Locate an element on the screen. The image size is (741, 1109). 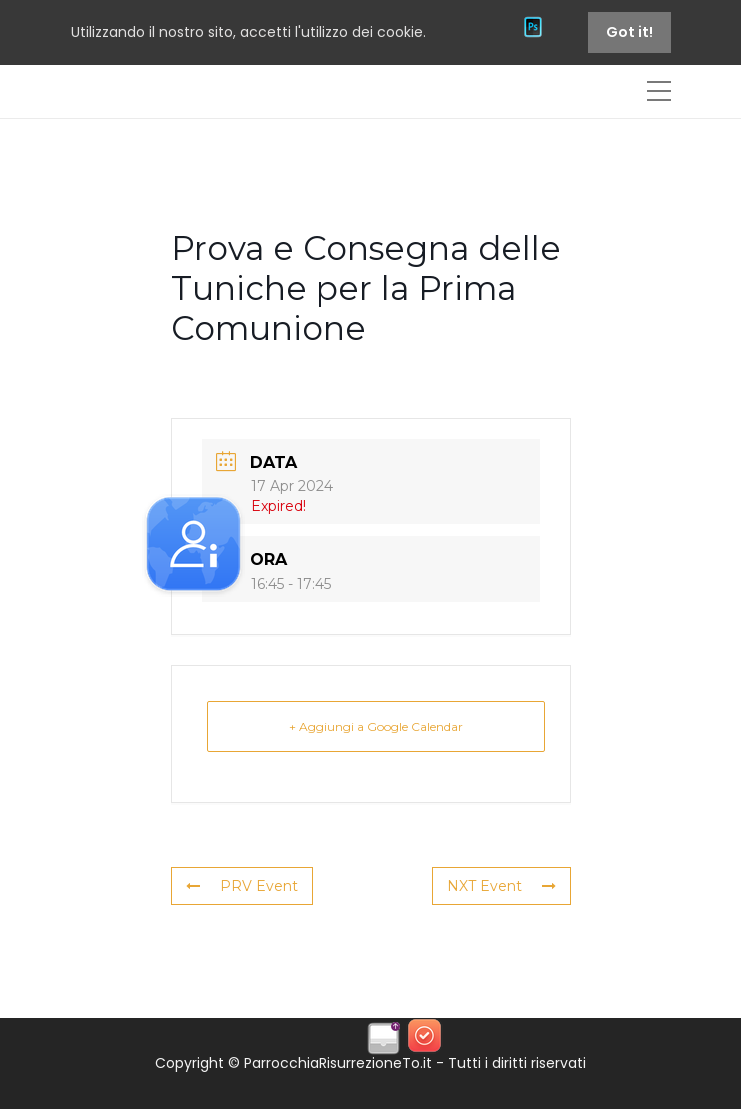
sync mail between outbox and inbox is located at coordinates (383, 1038).